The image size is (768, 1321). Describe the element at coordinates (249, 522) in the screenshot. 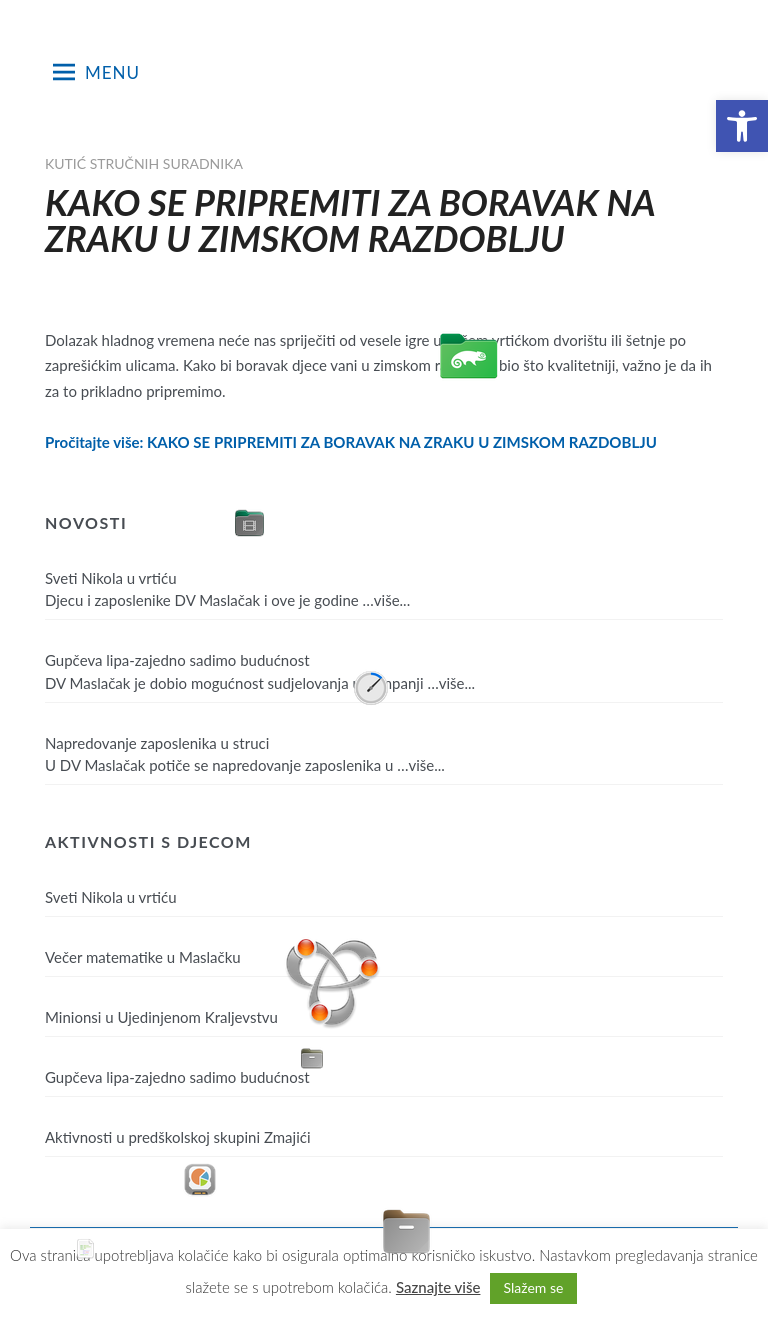

I see `open your videos folder` at that location.